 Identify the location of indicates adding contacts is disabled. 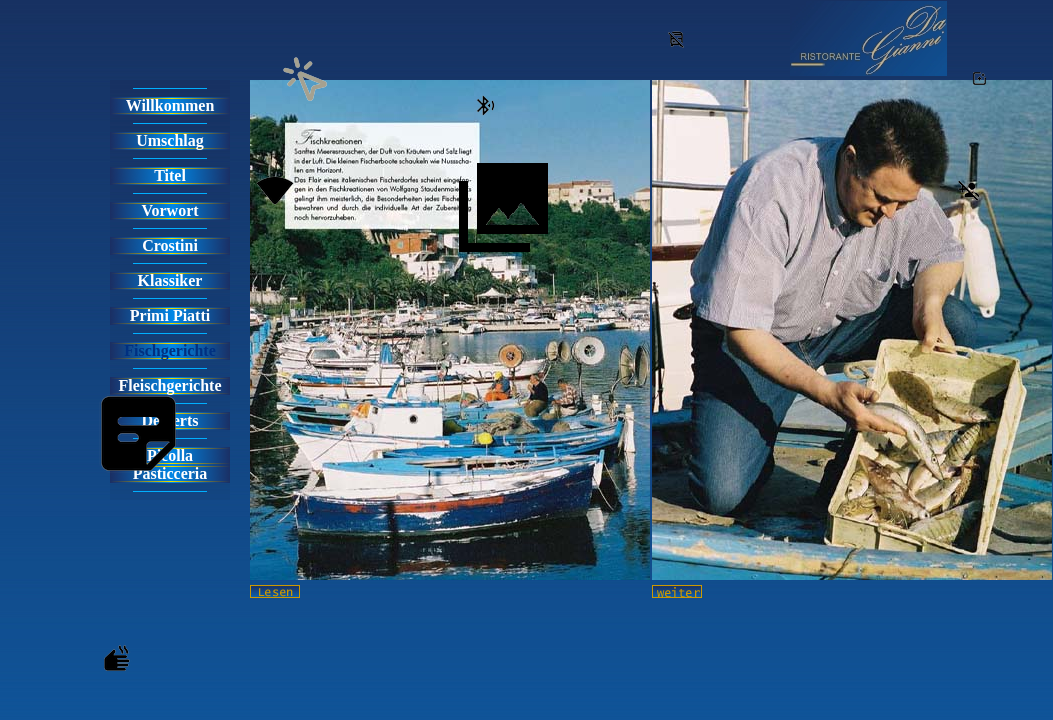
(969, 190).